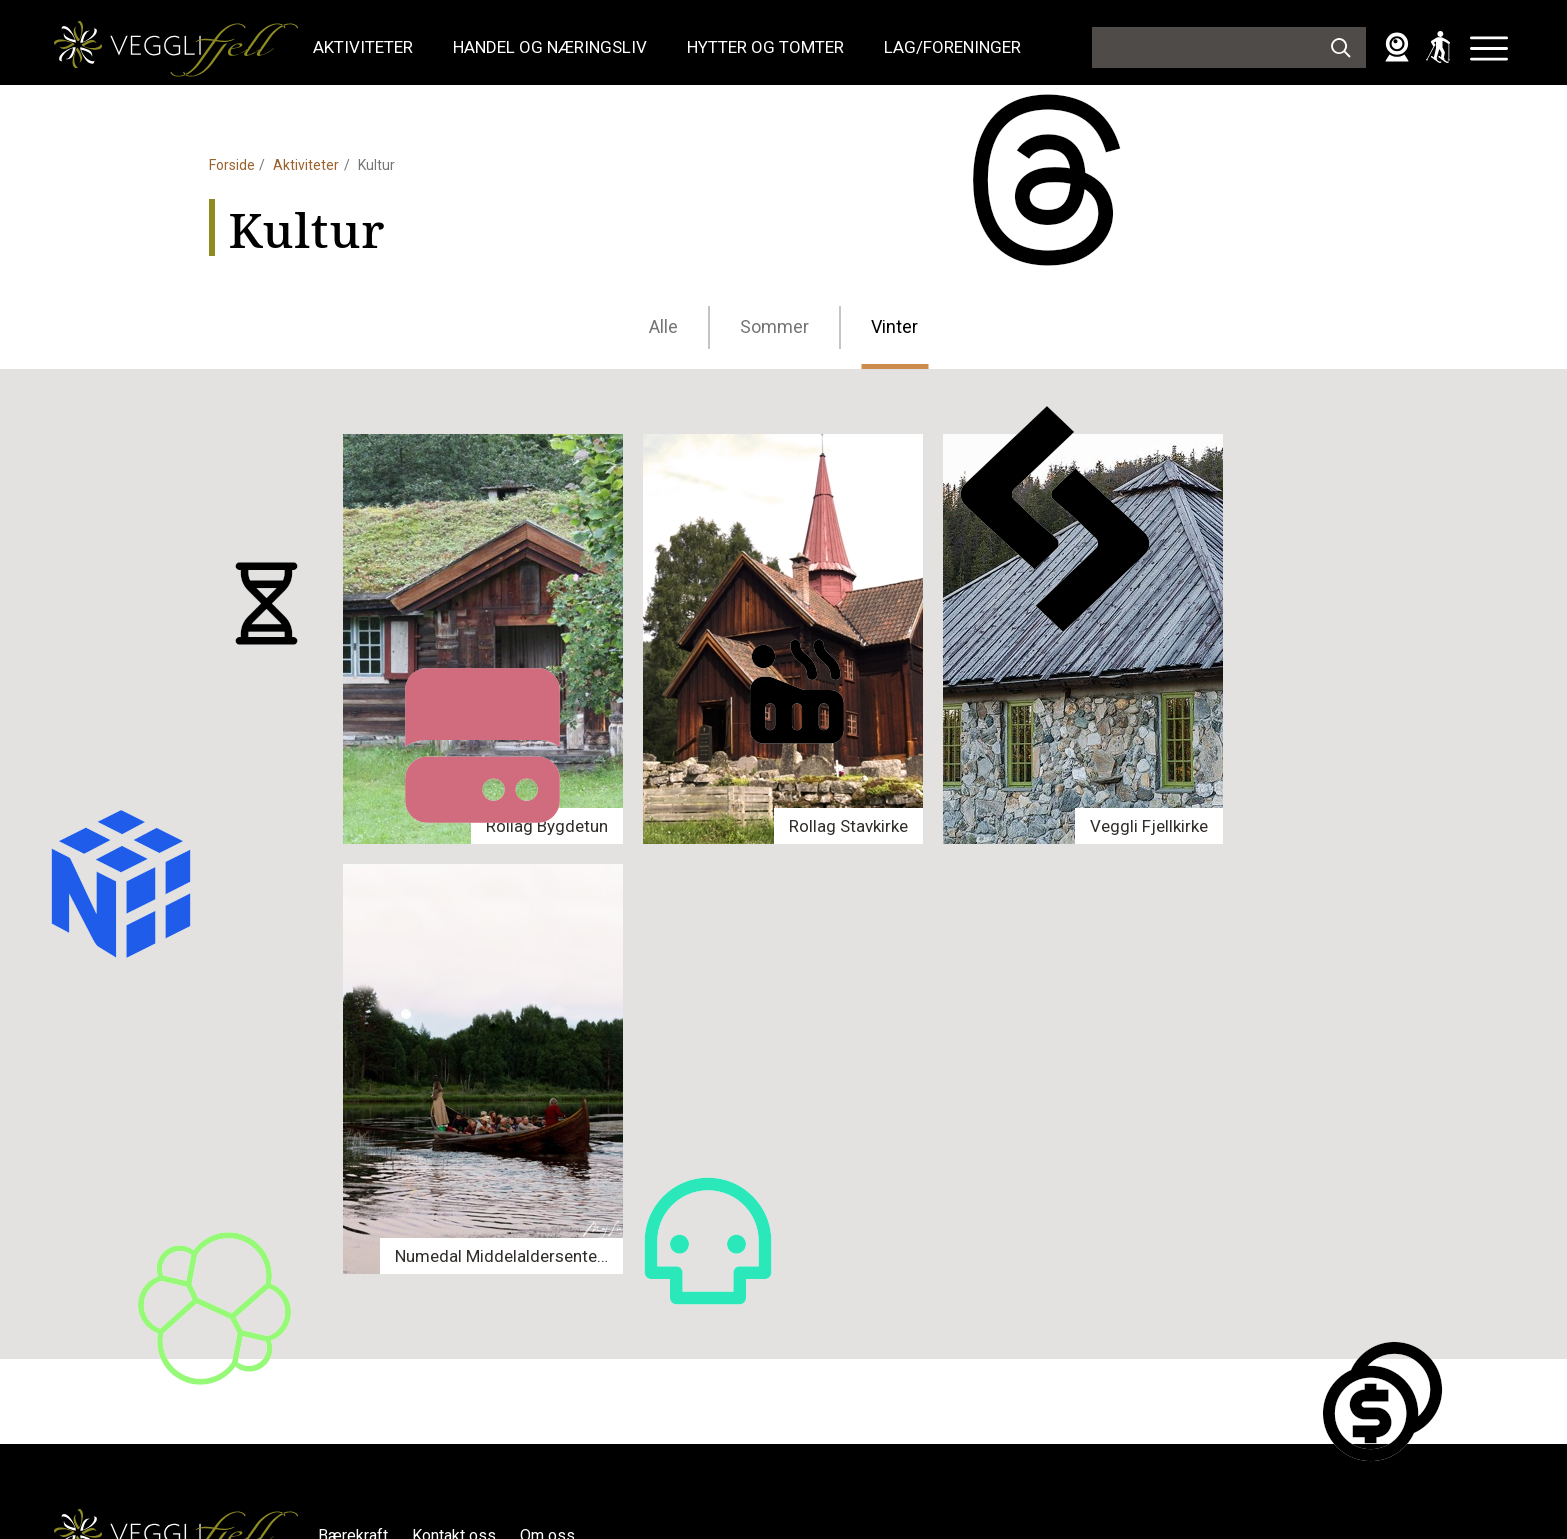 This screenshot has width=1567, height=1539. I want to click on access storage or hard drive settings, so click(482, 745).